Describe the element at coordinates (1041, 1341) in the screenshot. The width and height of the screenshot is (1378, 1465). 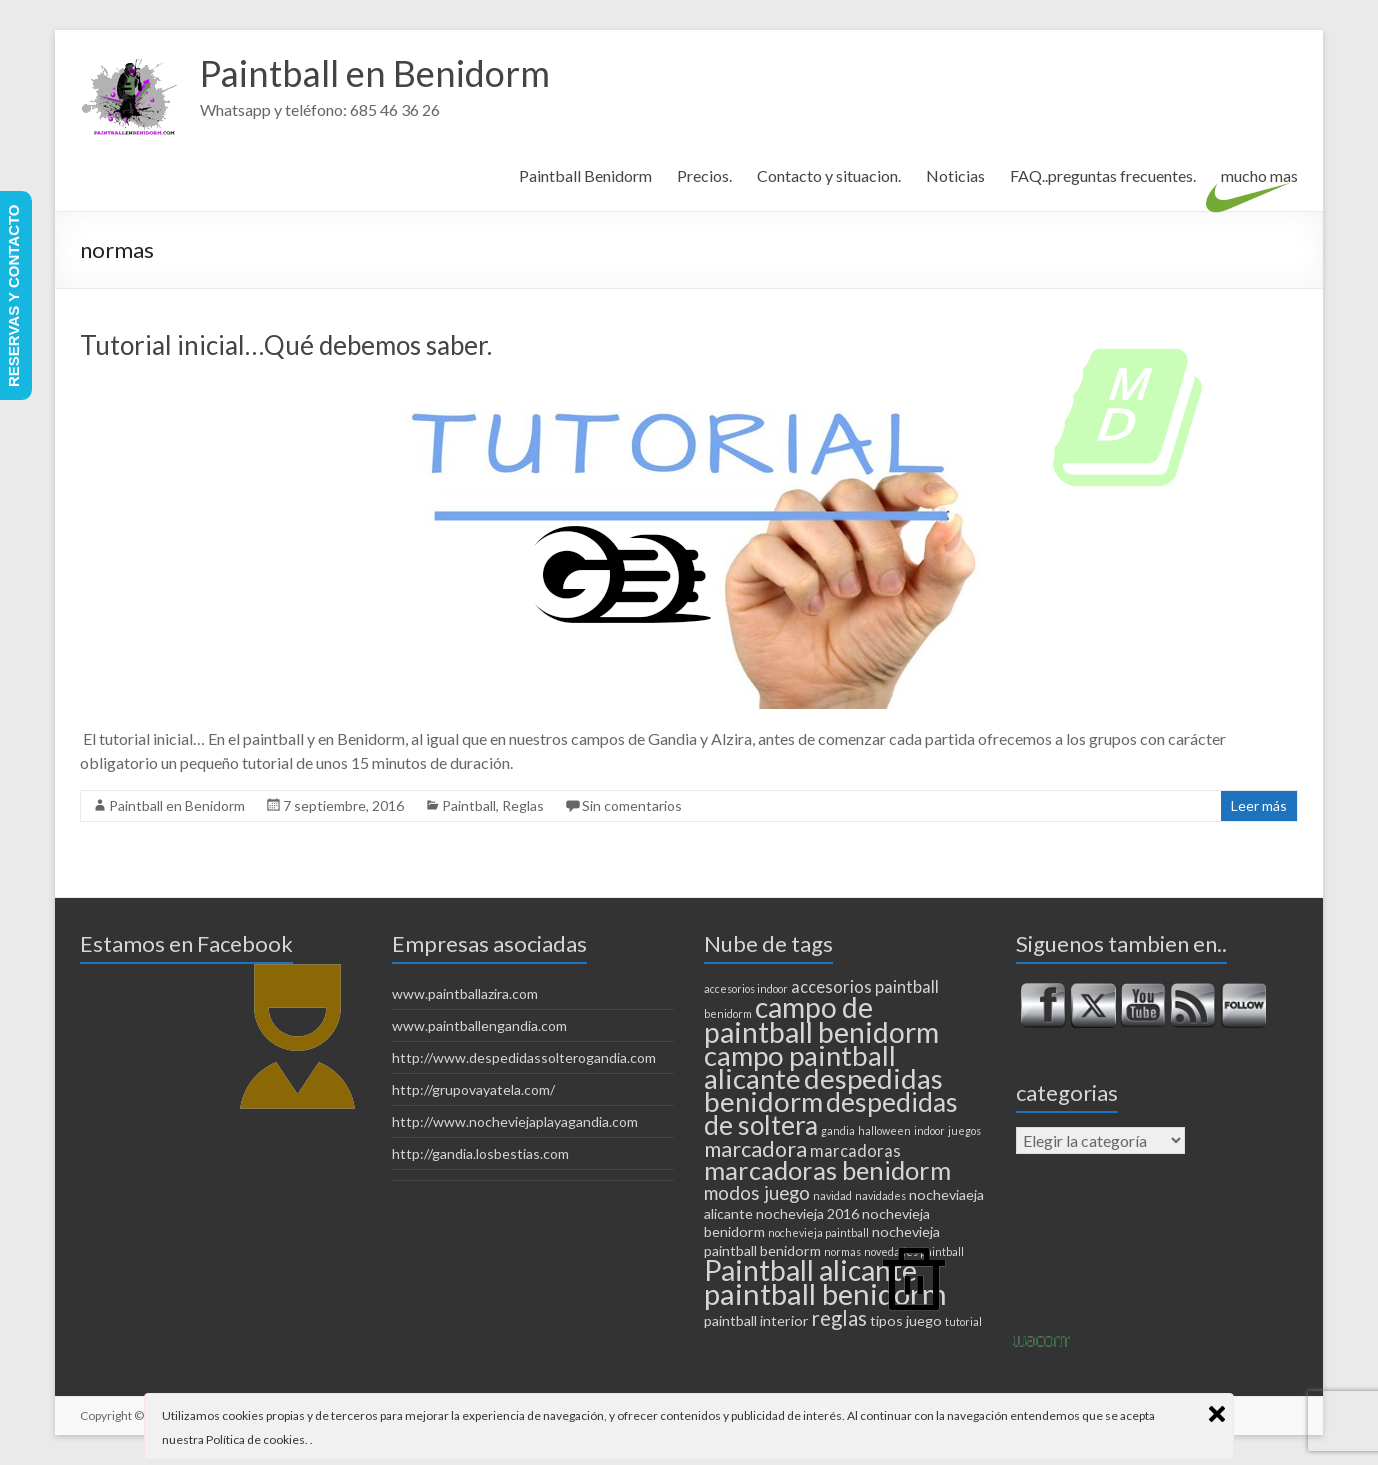
I see `wacom brand logo` at that location.